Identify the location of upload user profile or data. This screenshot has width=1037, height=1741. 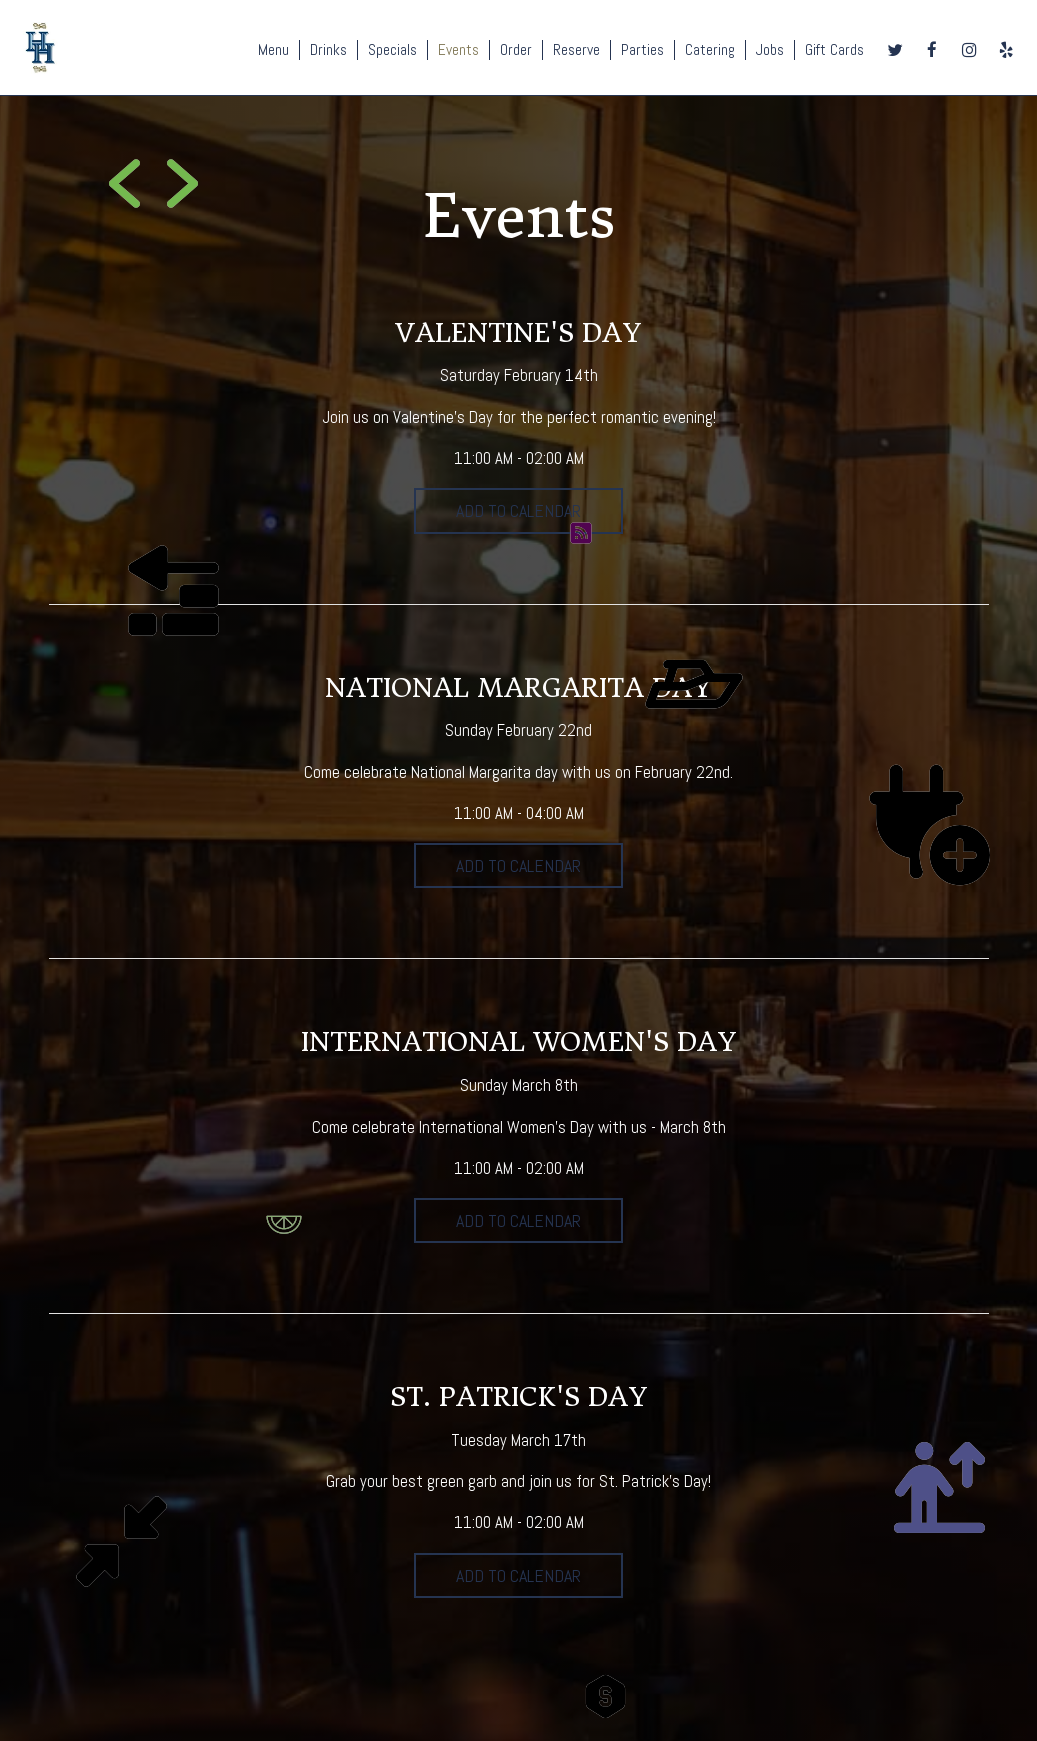
(939, 1487).